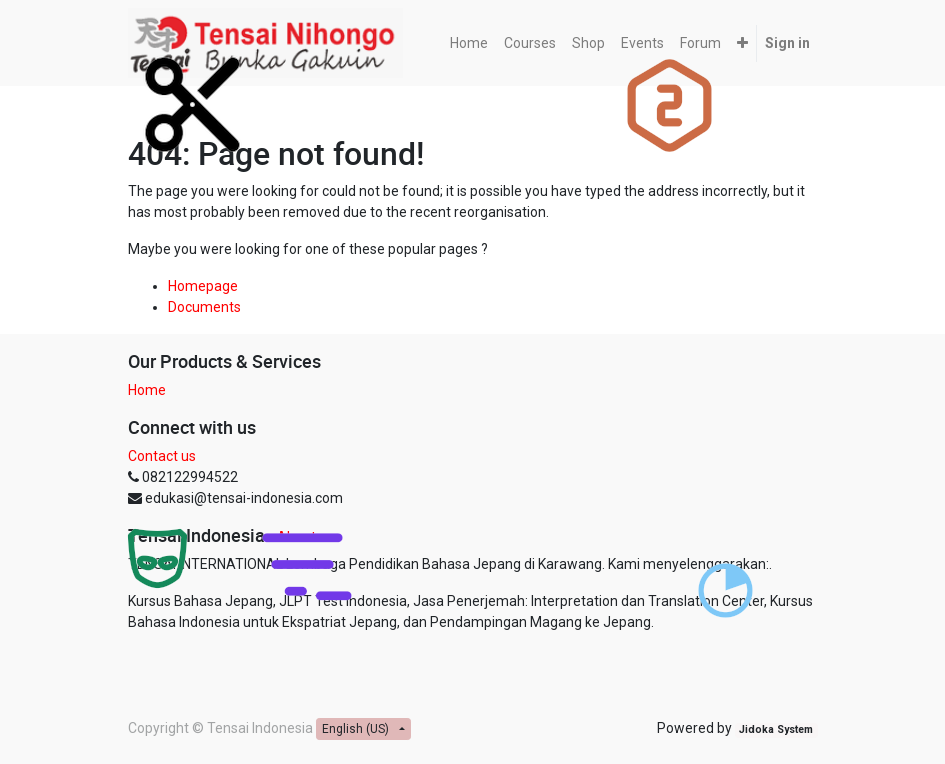  What do you see at coordinates (157, 558) in the screenshot?
I see `open the Grindr app` at bounding box center [157, 558].